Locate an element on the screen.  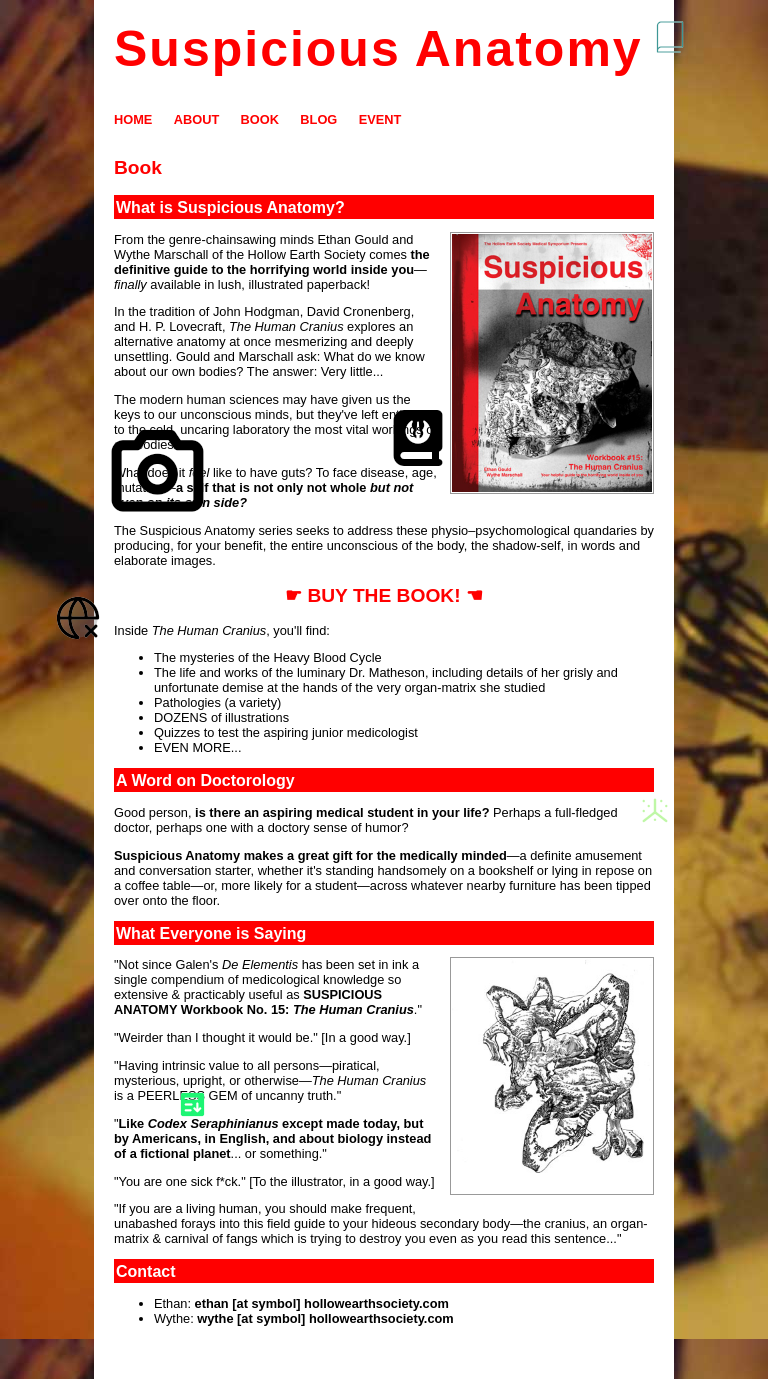
sort items in ascending order is located at coordinates (192, 1104).